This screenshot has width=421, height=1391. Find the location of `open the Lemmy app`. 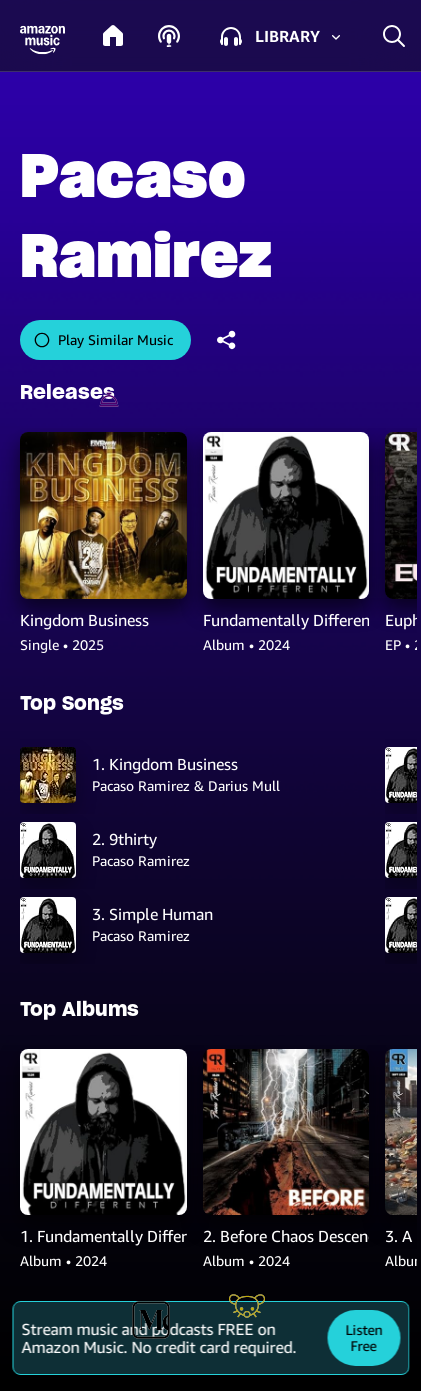

open the Lemmy app is located at coordinates (247, 1306).